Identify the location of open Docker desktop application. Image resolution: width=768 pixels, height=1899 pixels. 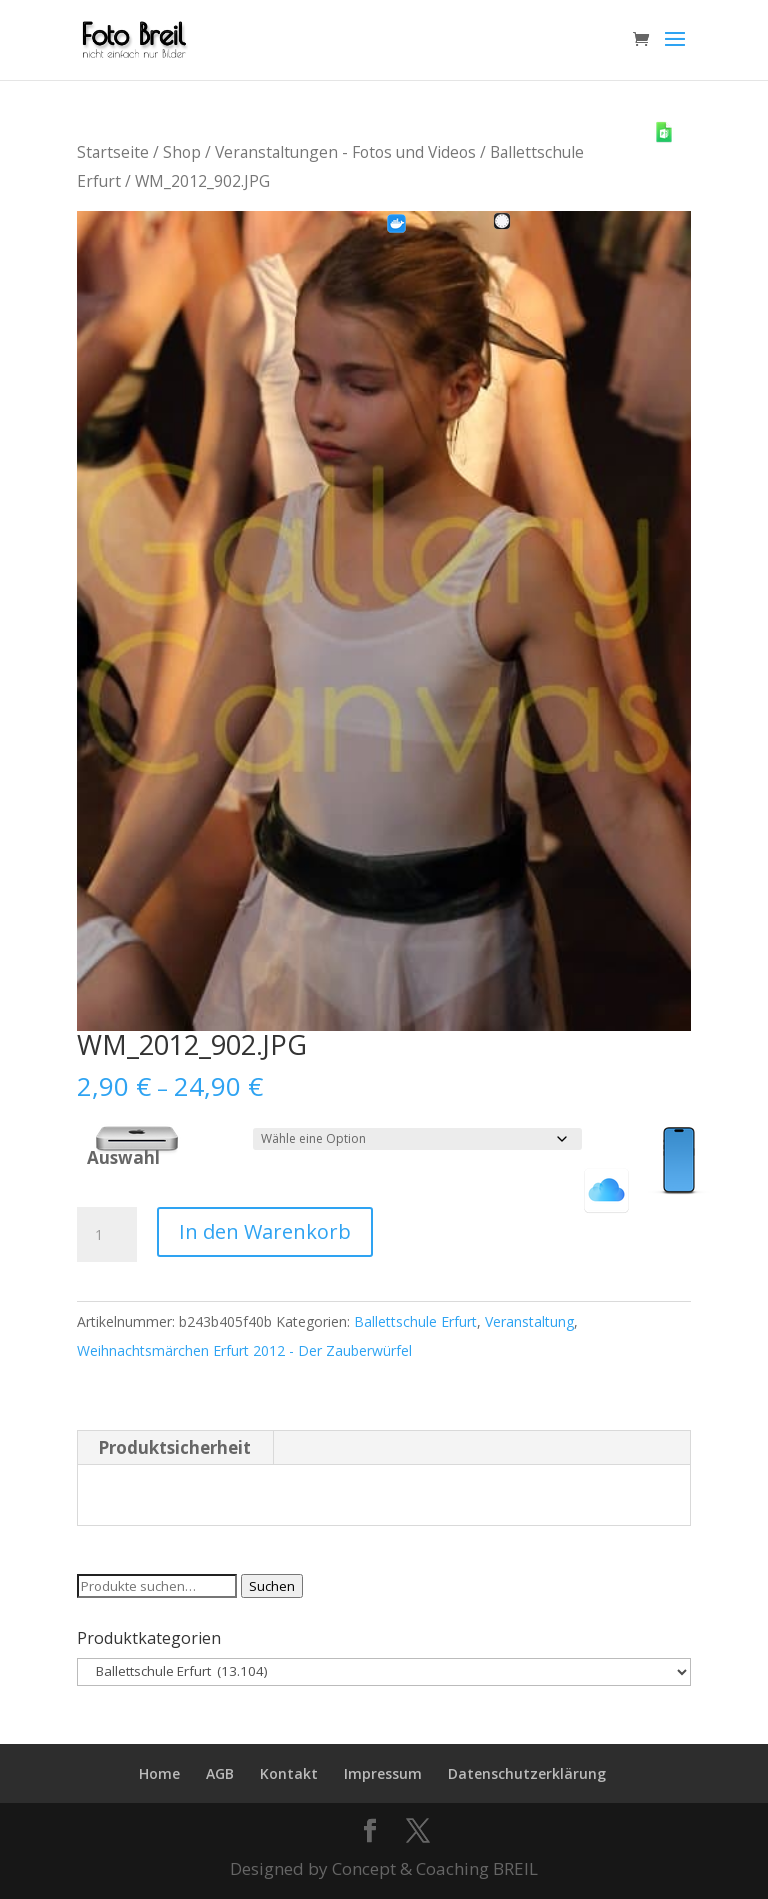
(396, 223).